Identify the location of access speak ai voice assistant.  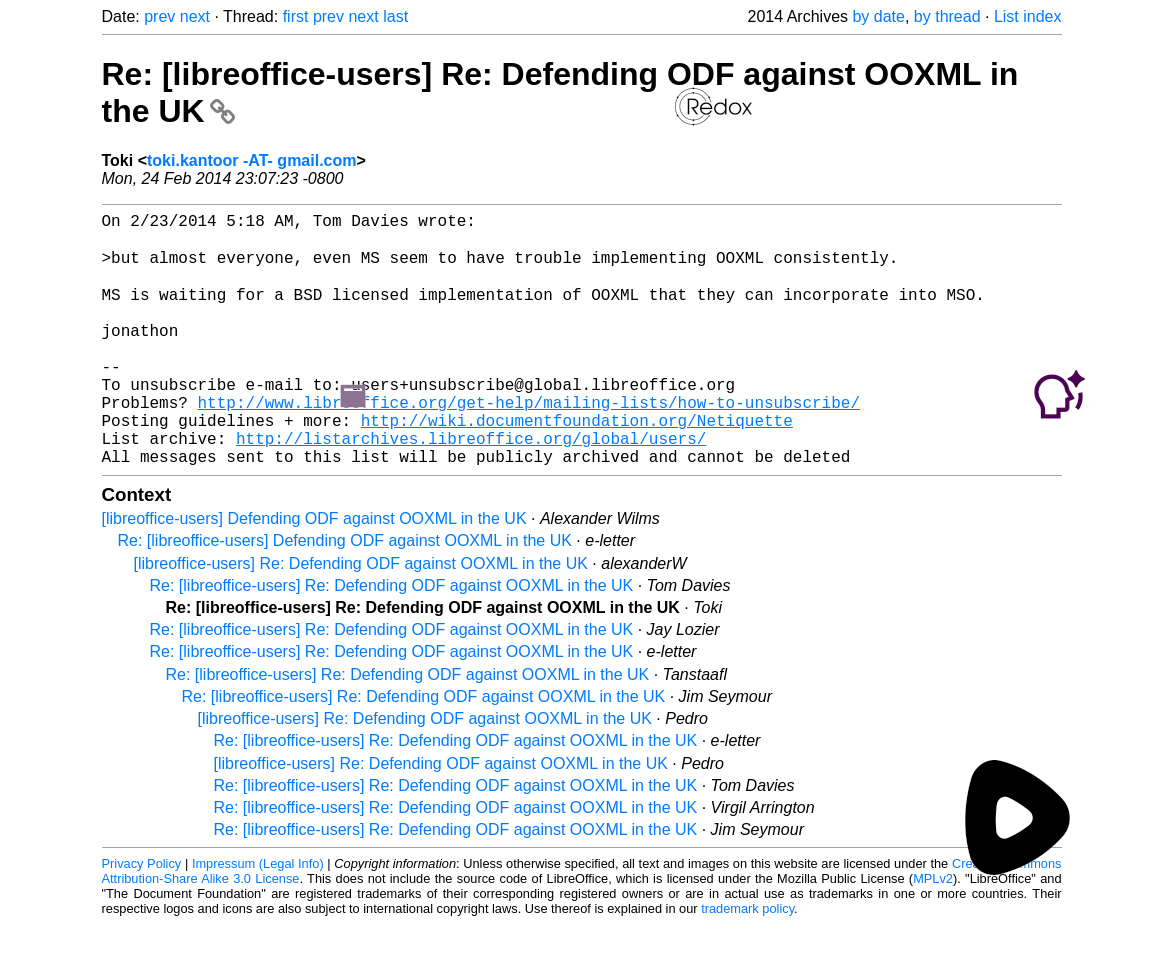
(1058, 396).